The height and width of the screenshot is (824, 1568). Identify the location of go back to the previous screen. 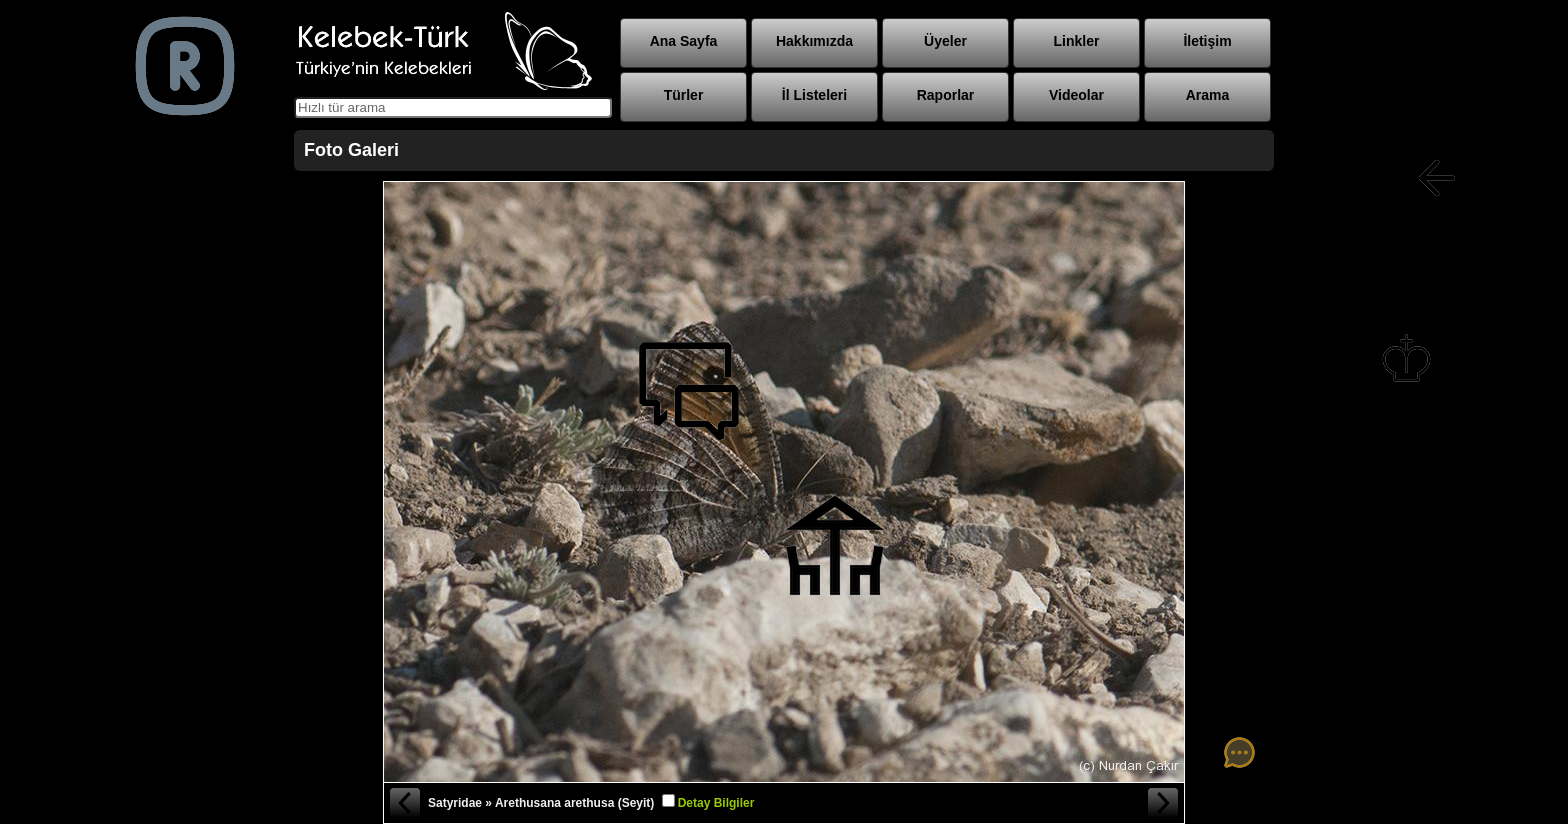
(1437, 178).